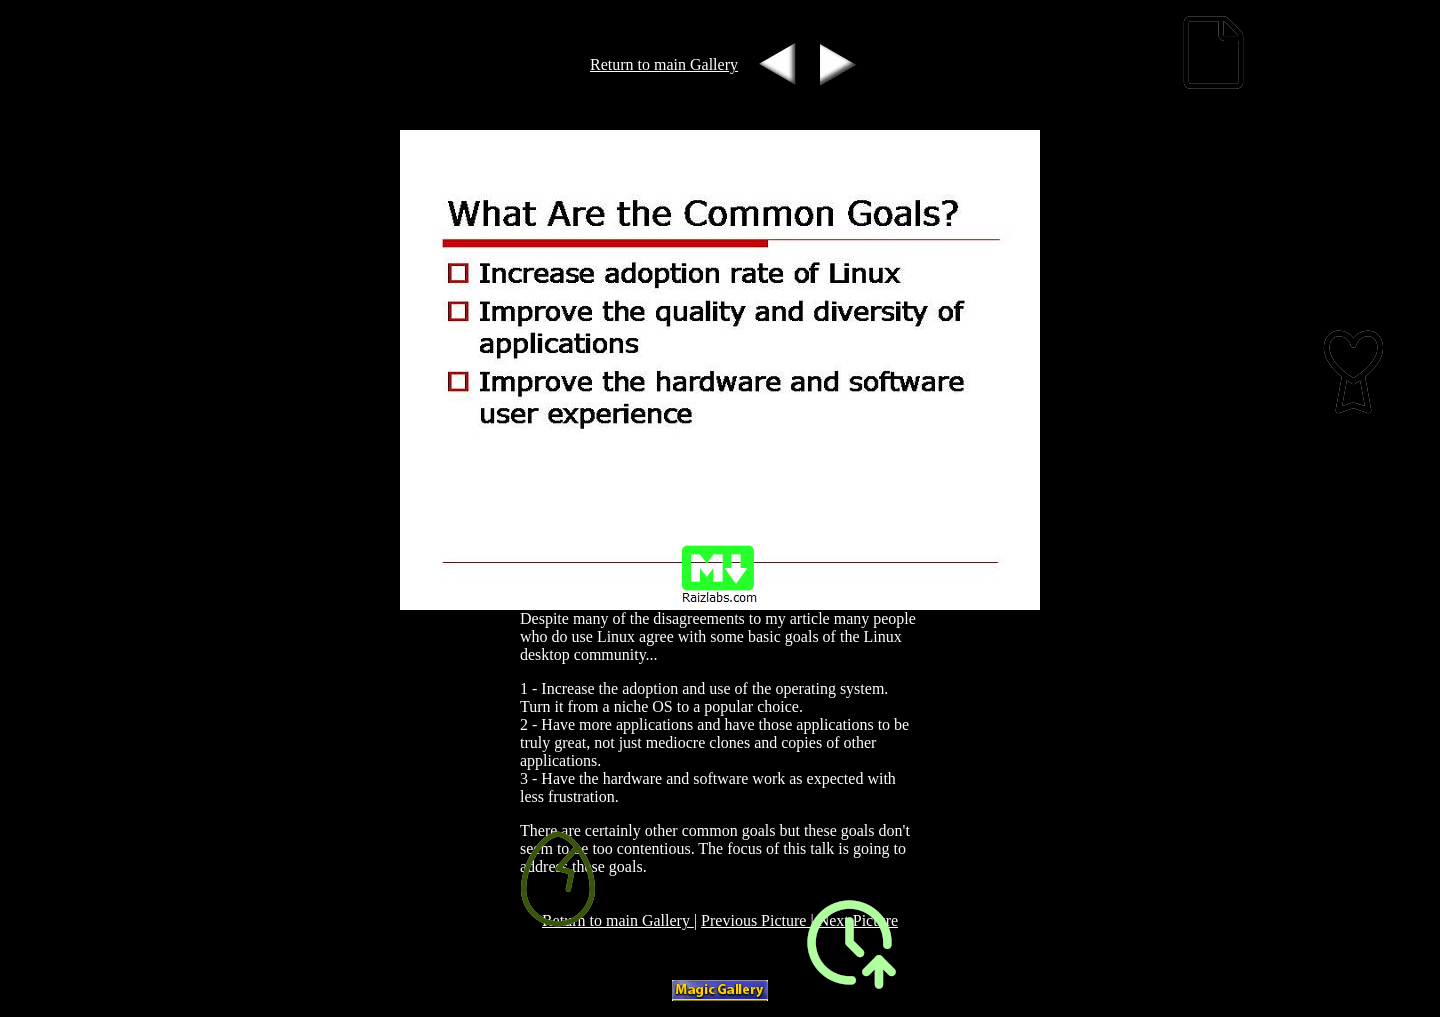 The width and height of the screenshot is (1440, 1017). Describe the element at coordinates (849, 942) in the screenshot. I see `move time forward or reschedule later` at that location.